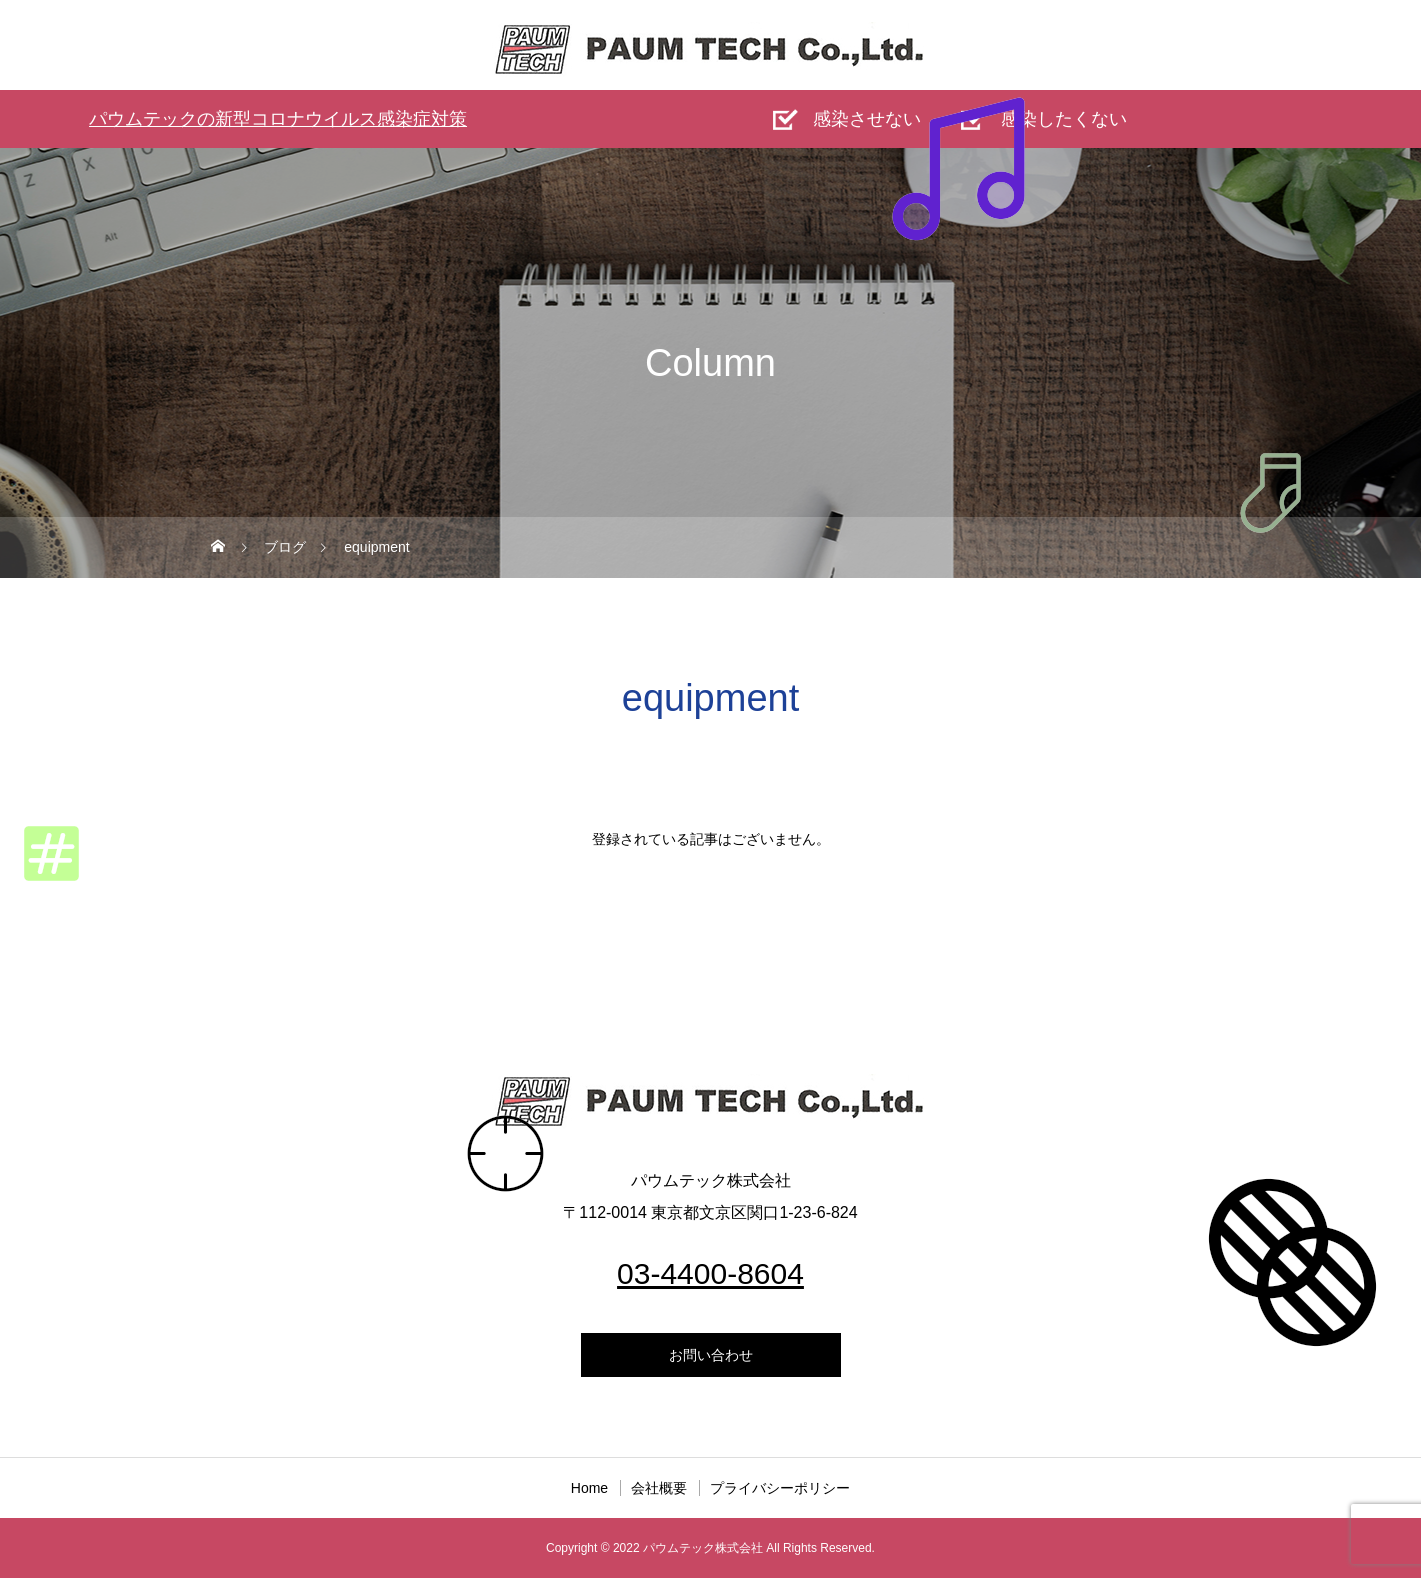 This screenshot has height=1578, width=1421. What do you see at coordinates (505, 1153) in the screenshot?
I see `center map on current location` at bounding box center [505, 1153].